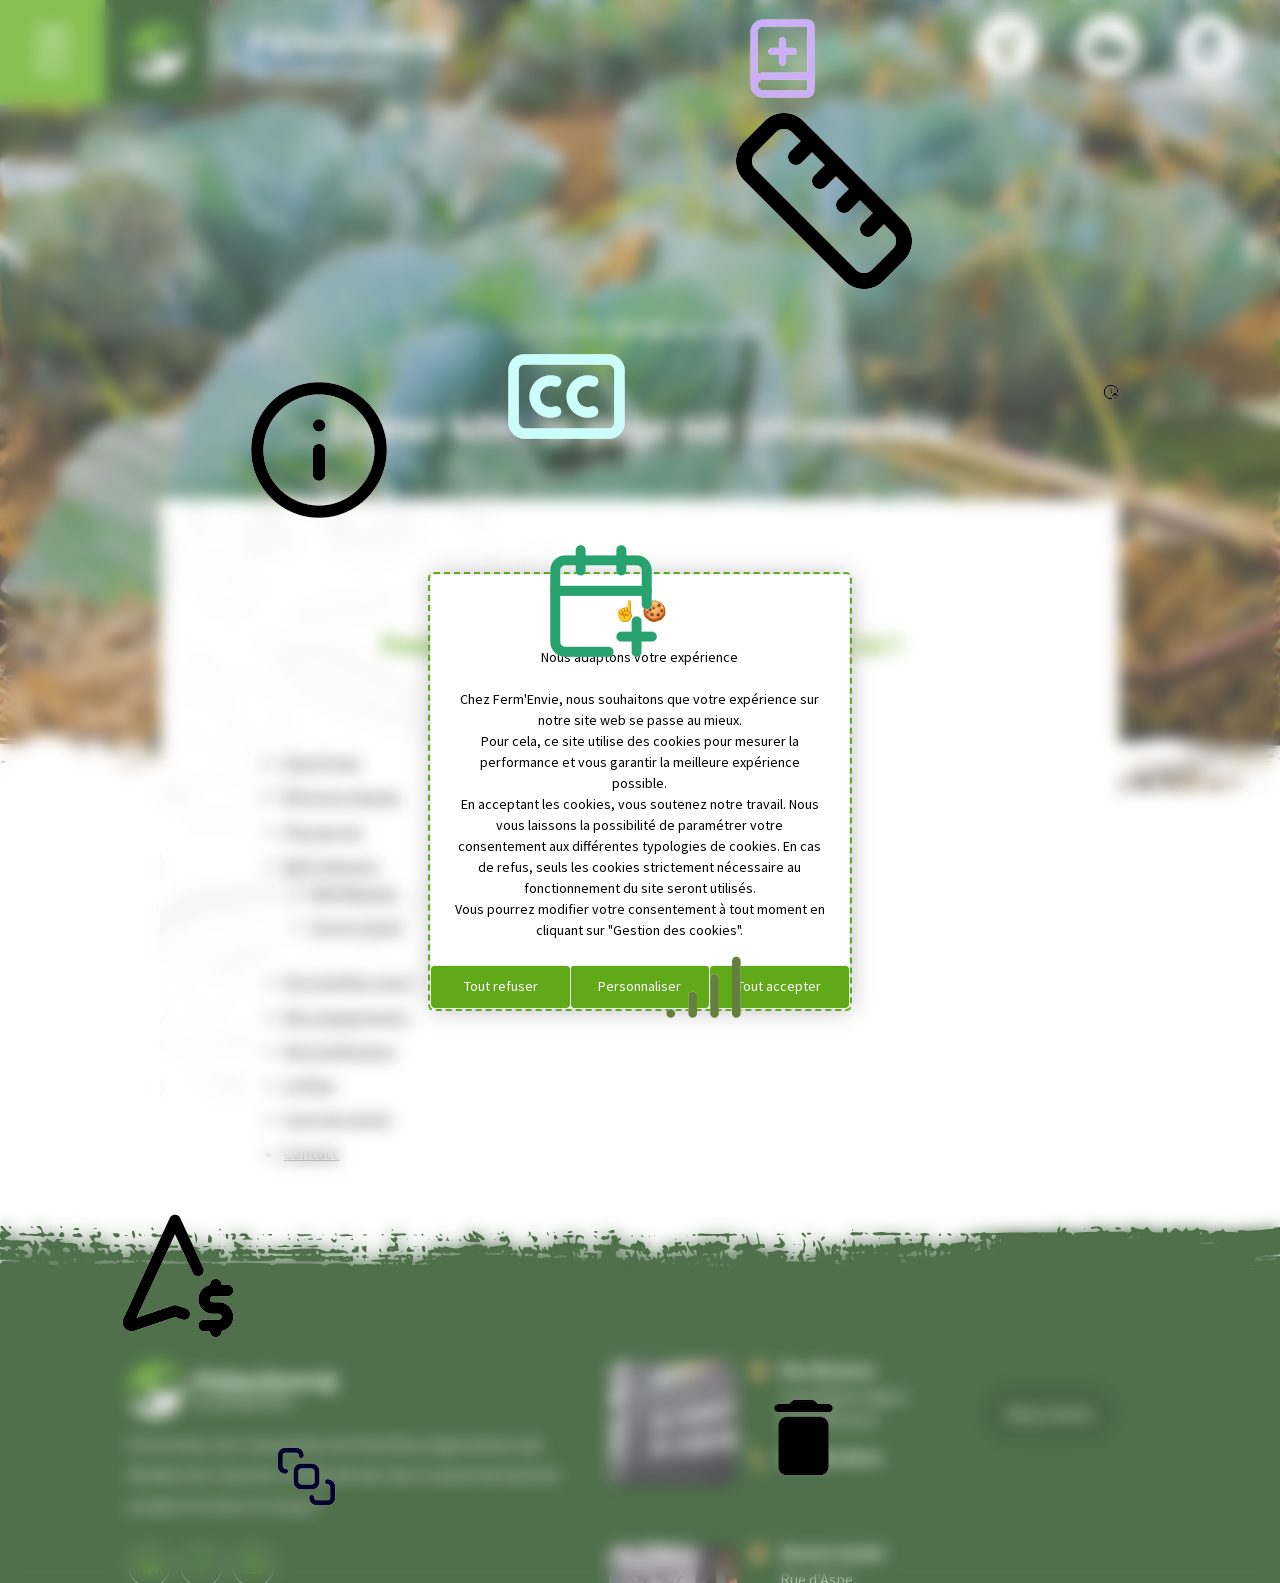 This screenshot has height=1583, width=1280. Describe the element at coordinates (714, 978) in the screenshot. I see `indicates strong network or cellular signal strength` at that location.